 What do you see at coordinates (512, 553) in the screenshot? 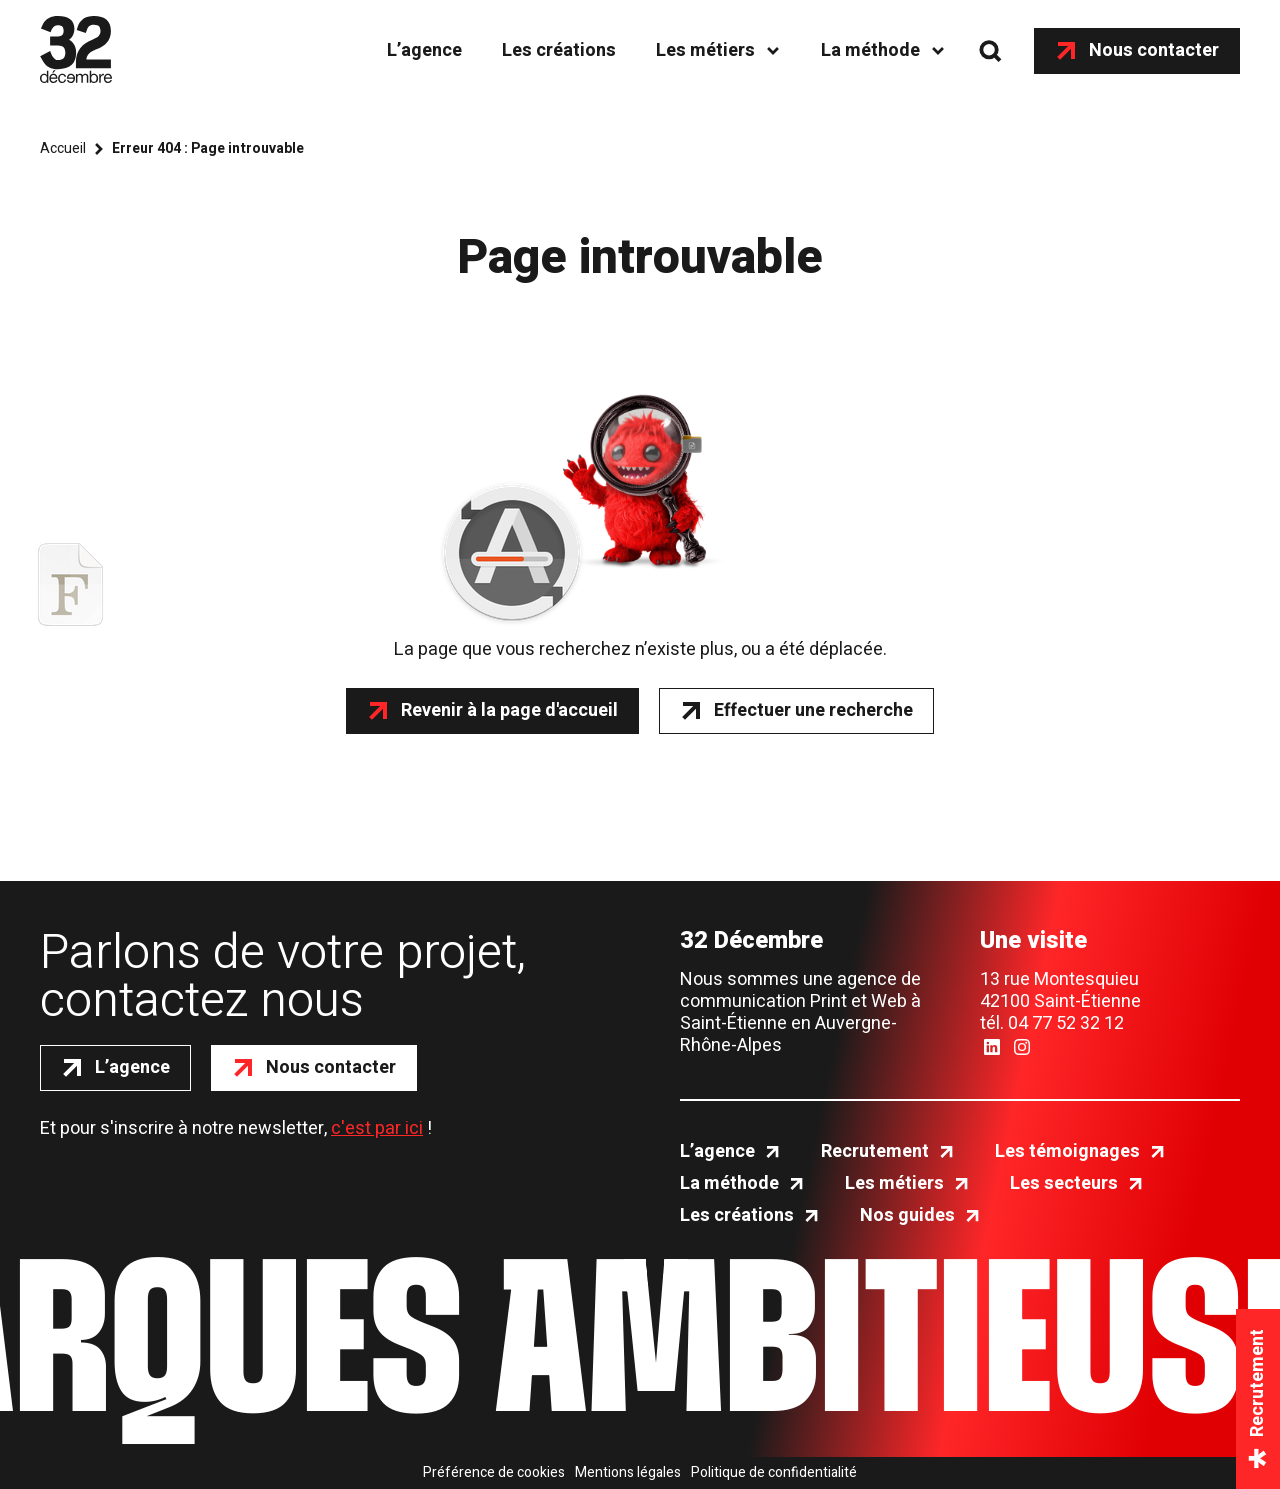
I see `check for and install system software updates` at bounding box center [512, 553].